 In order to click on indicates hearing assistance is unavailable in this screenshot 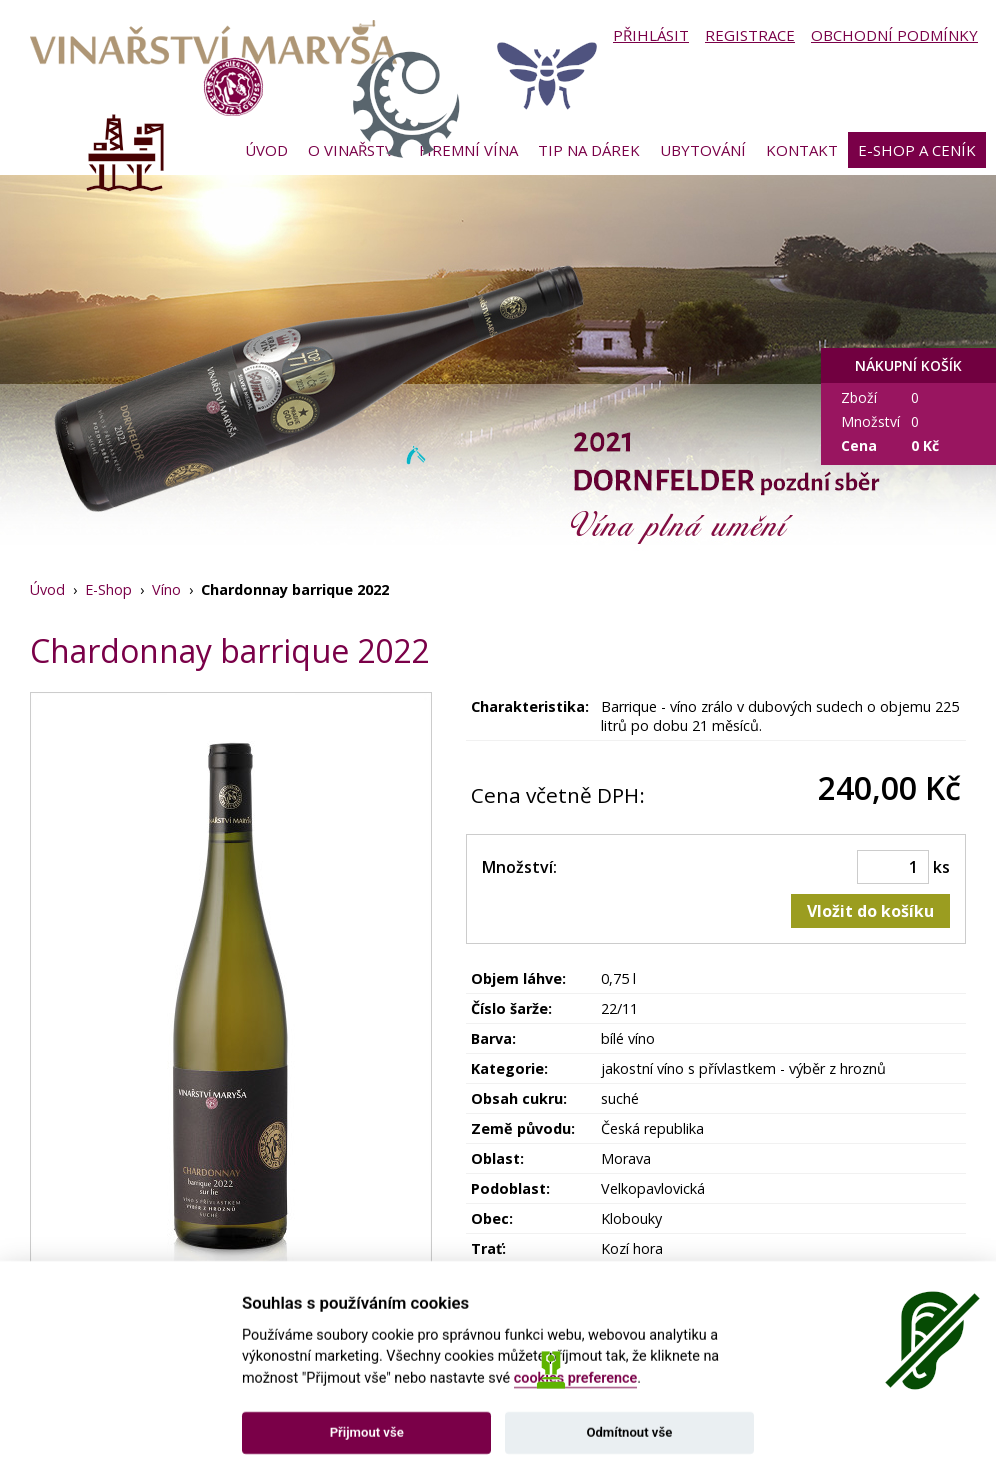, I will do `click(932, 1340)`.